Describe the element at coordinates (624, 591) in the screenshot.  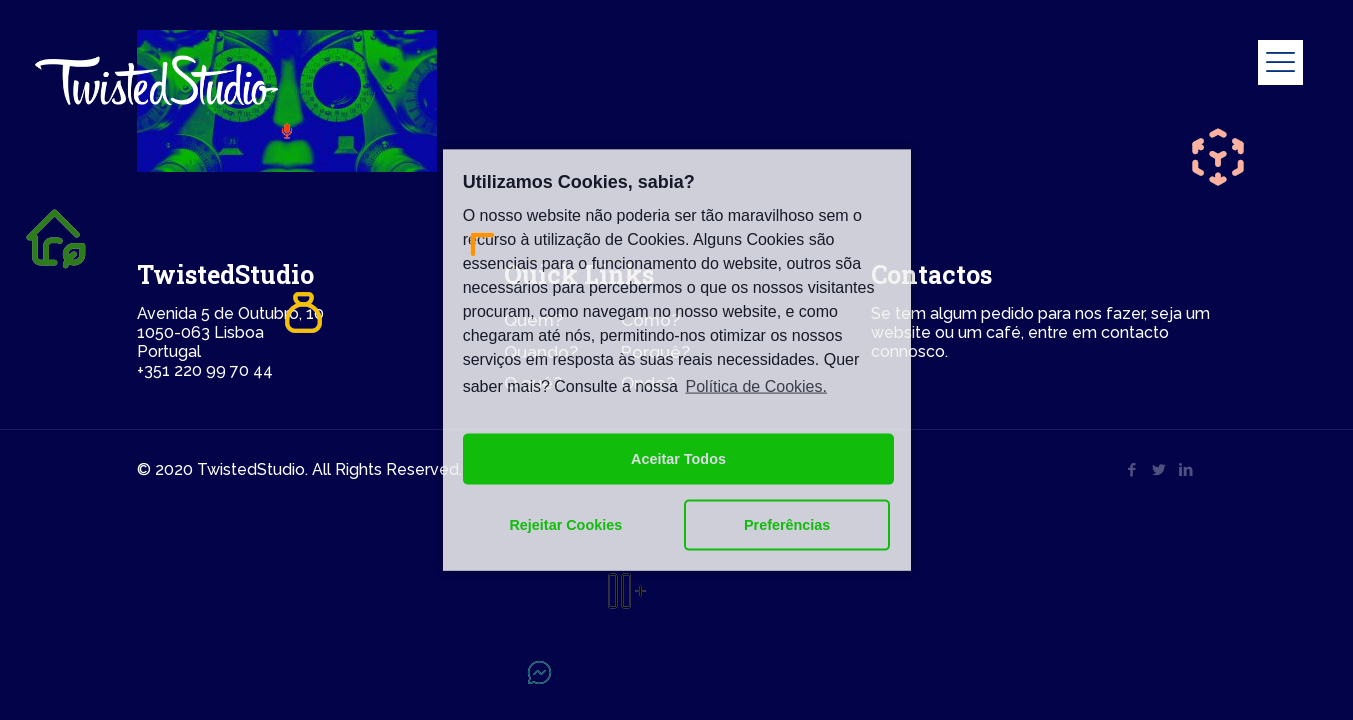
I see `add a new column to the right` at that location.